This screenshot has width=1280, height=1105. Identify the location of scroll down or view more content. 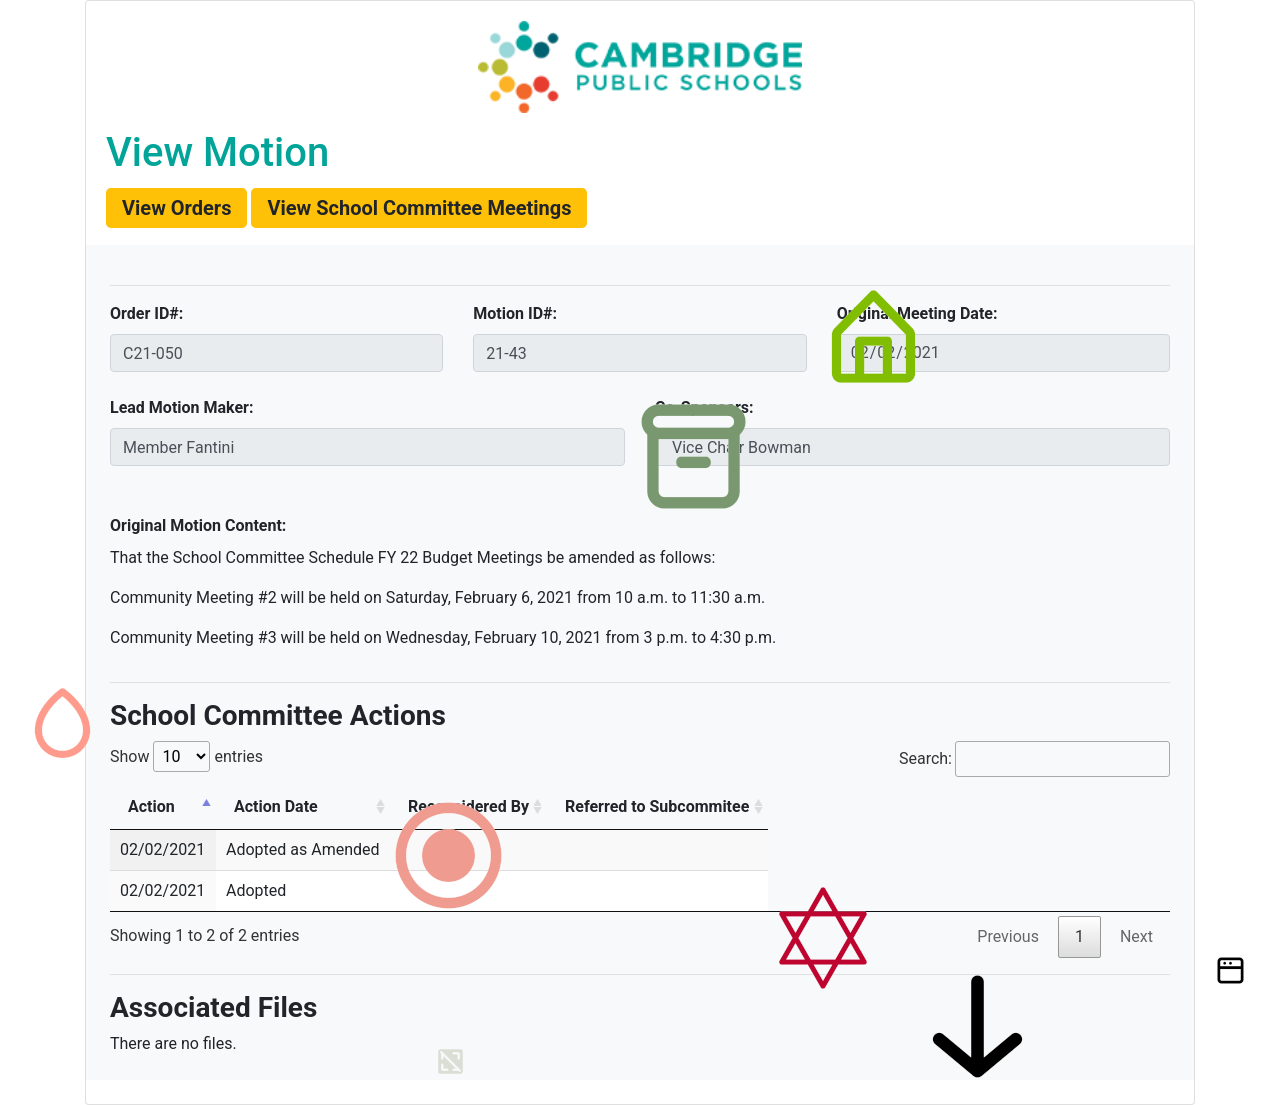
(977, 1026).